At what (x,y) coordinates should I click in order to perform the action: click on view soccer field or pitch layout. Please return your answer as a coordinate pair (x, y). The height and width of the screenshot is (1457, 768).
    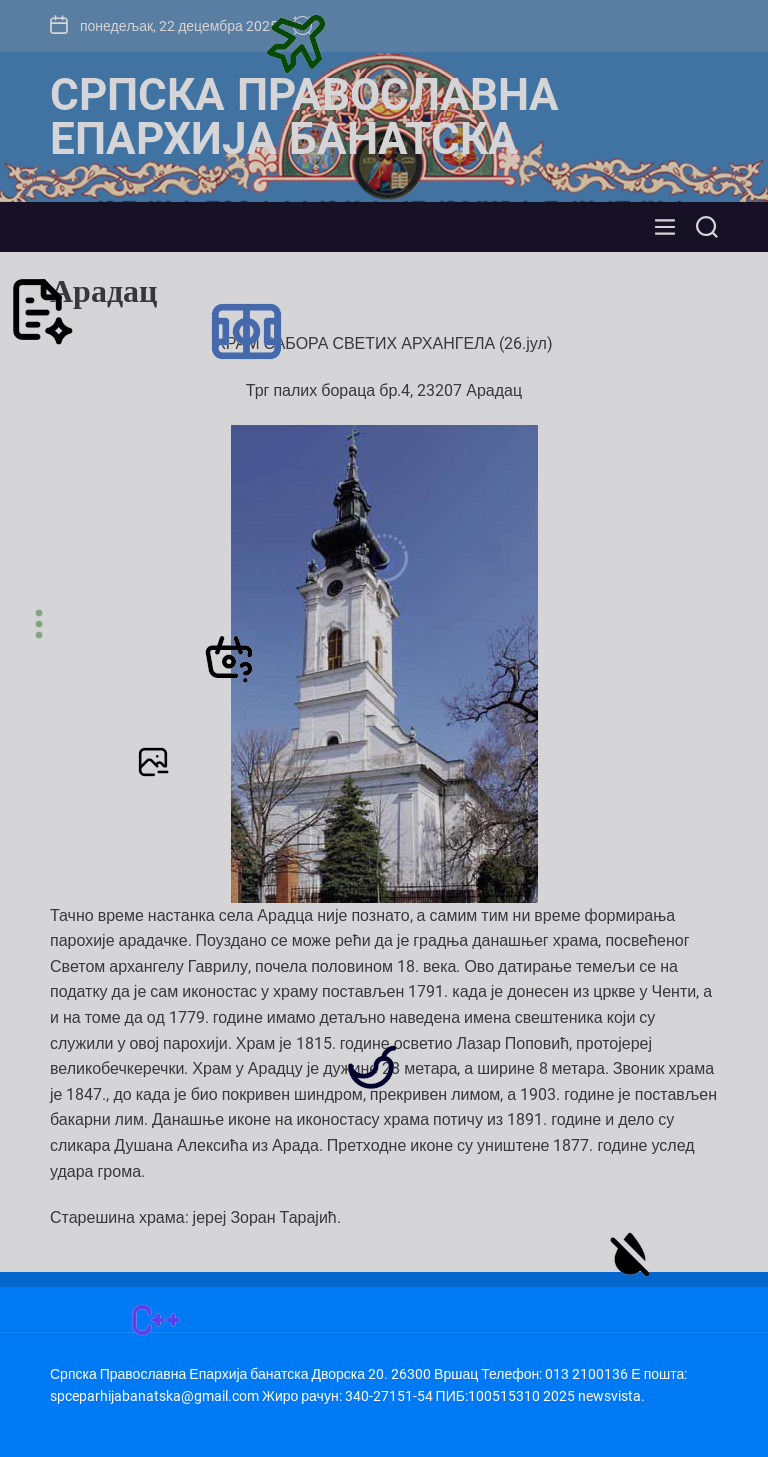
    Looking at the image, I should click on (246, 331).